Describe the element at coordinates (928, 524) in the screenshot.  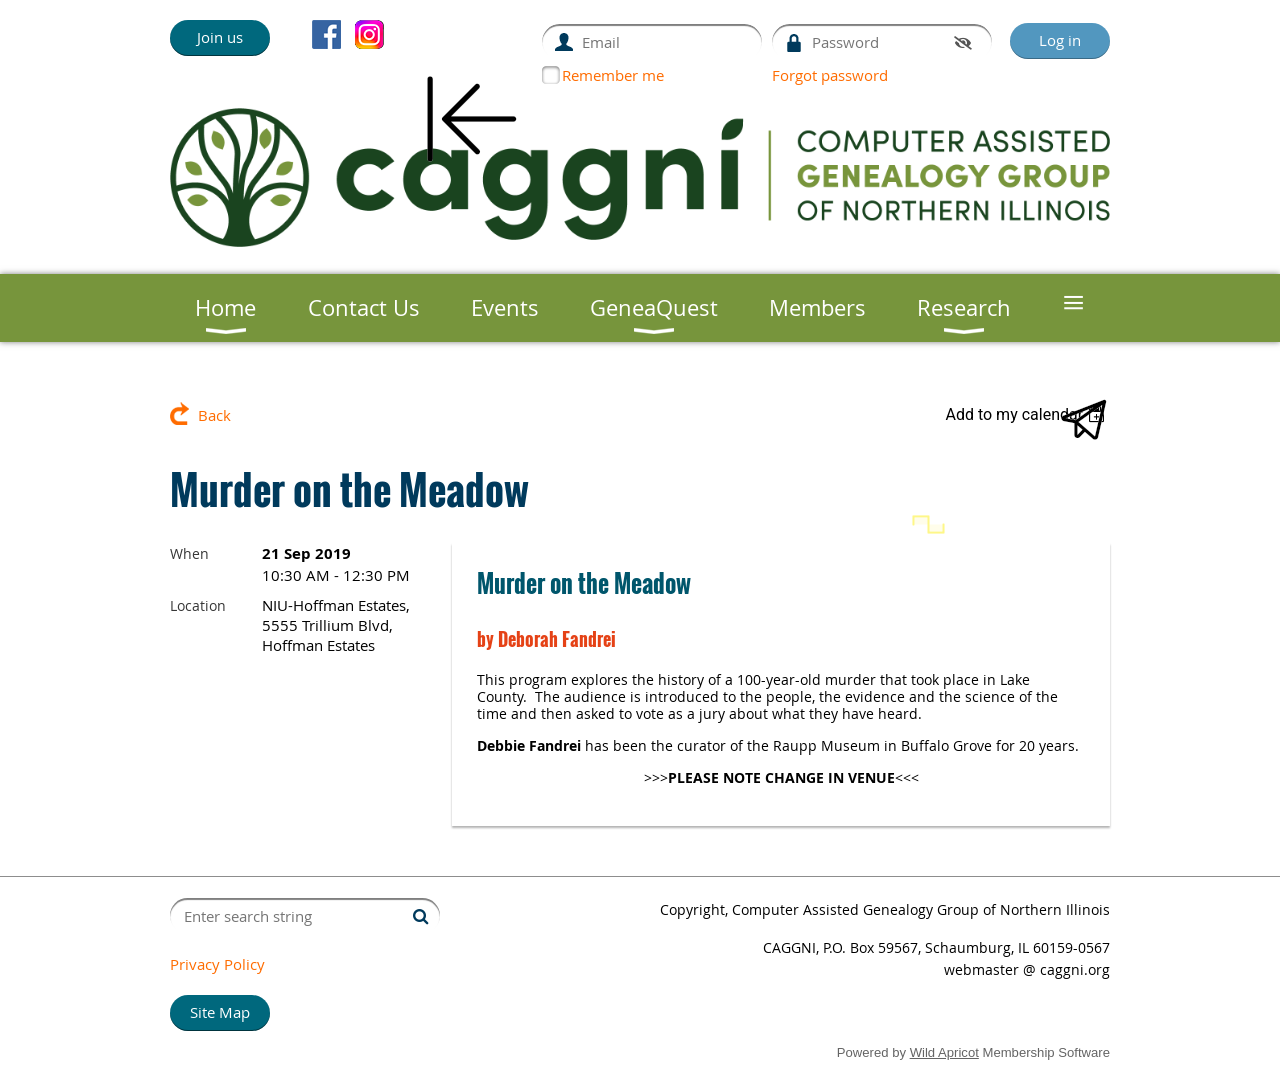
I see `toggle square wave audio signal` at that location.